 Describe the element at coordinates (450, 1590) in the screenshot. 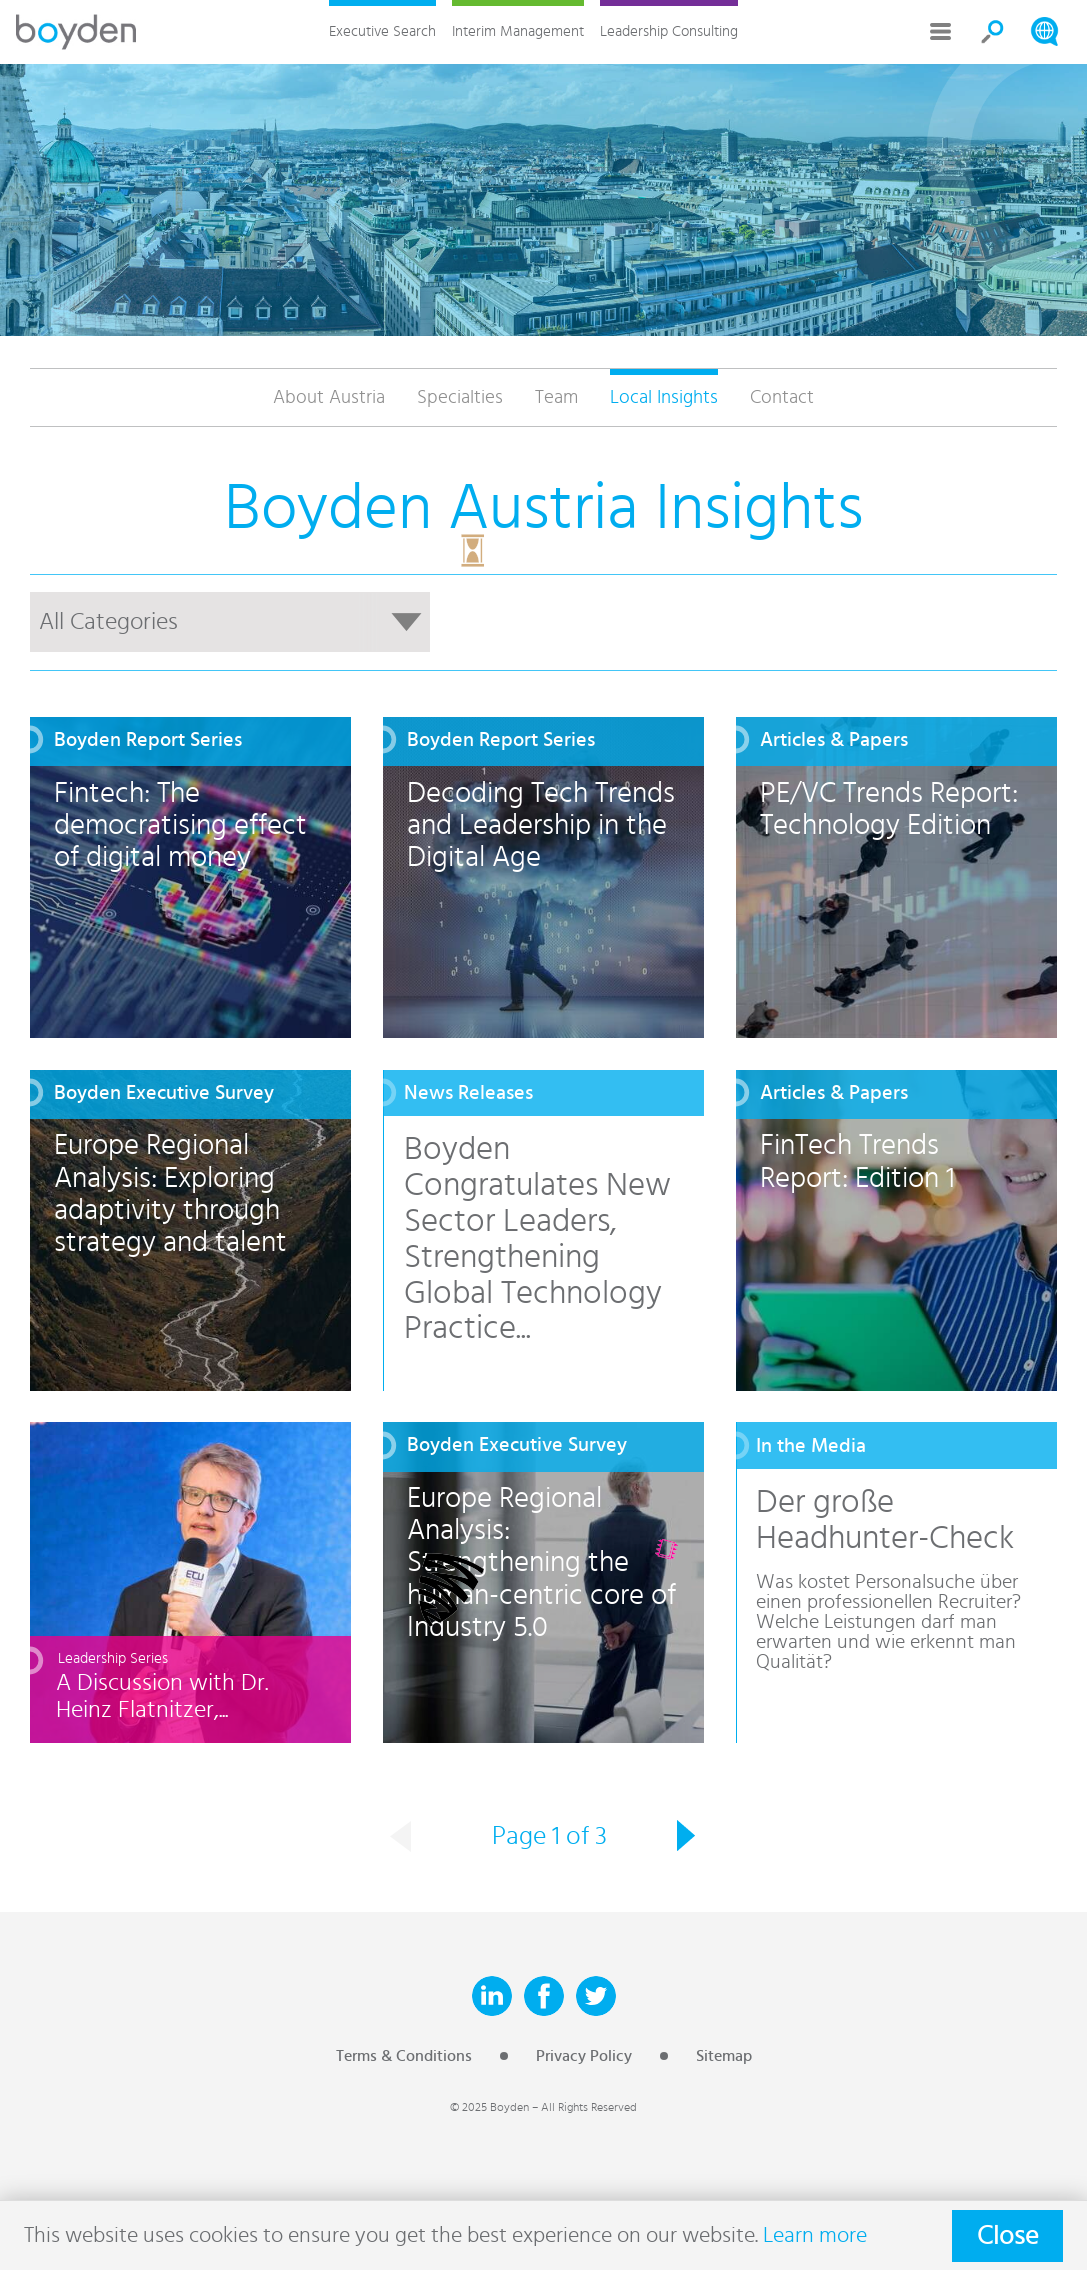

I see `equip zebra-patterned shield armor` at that location.